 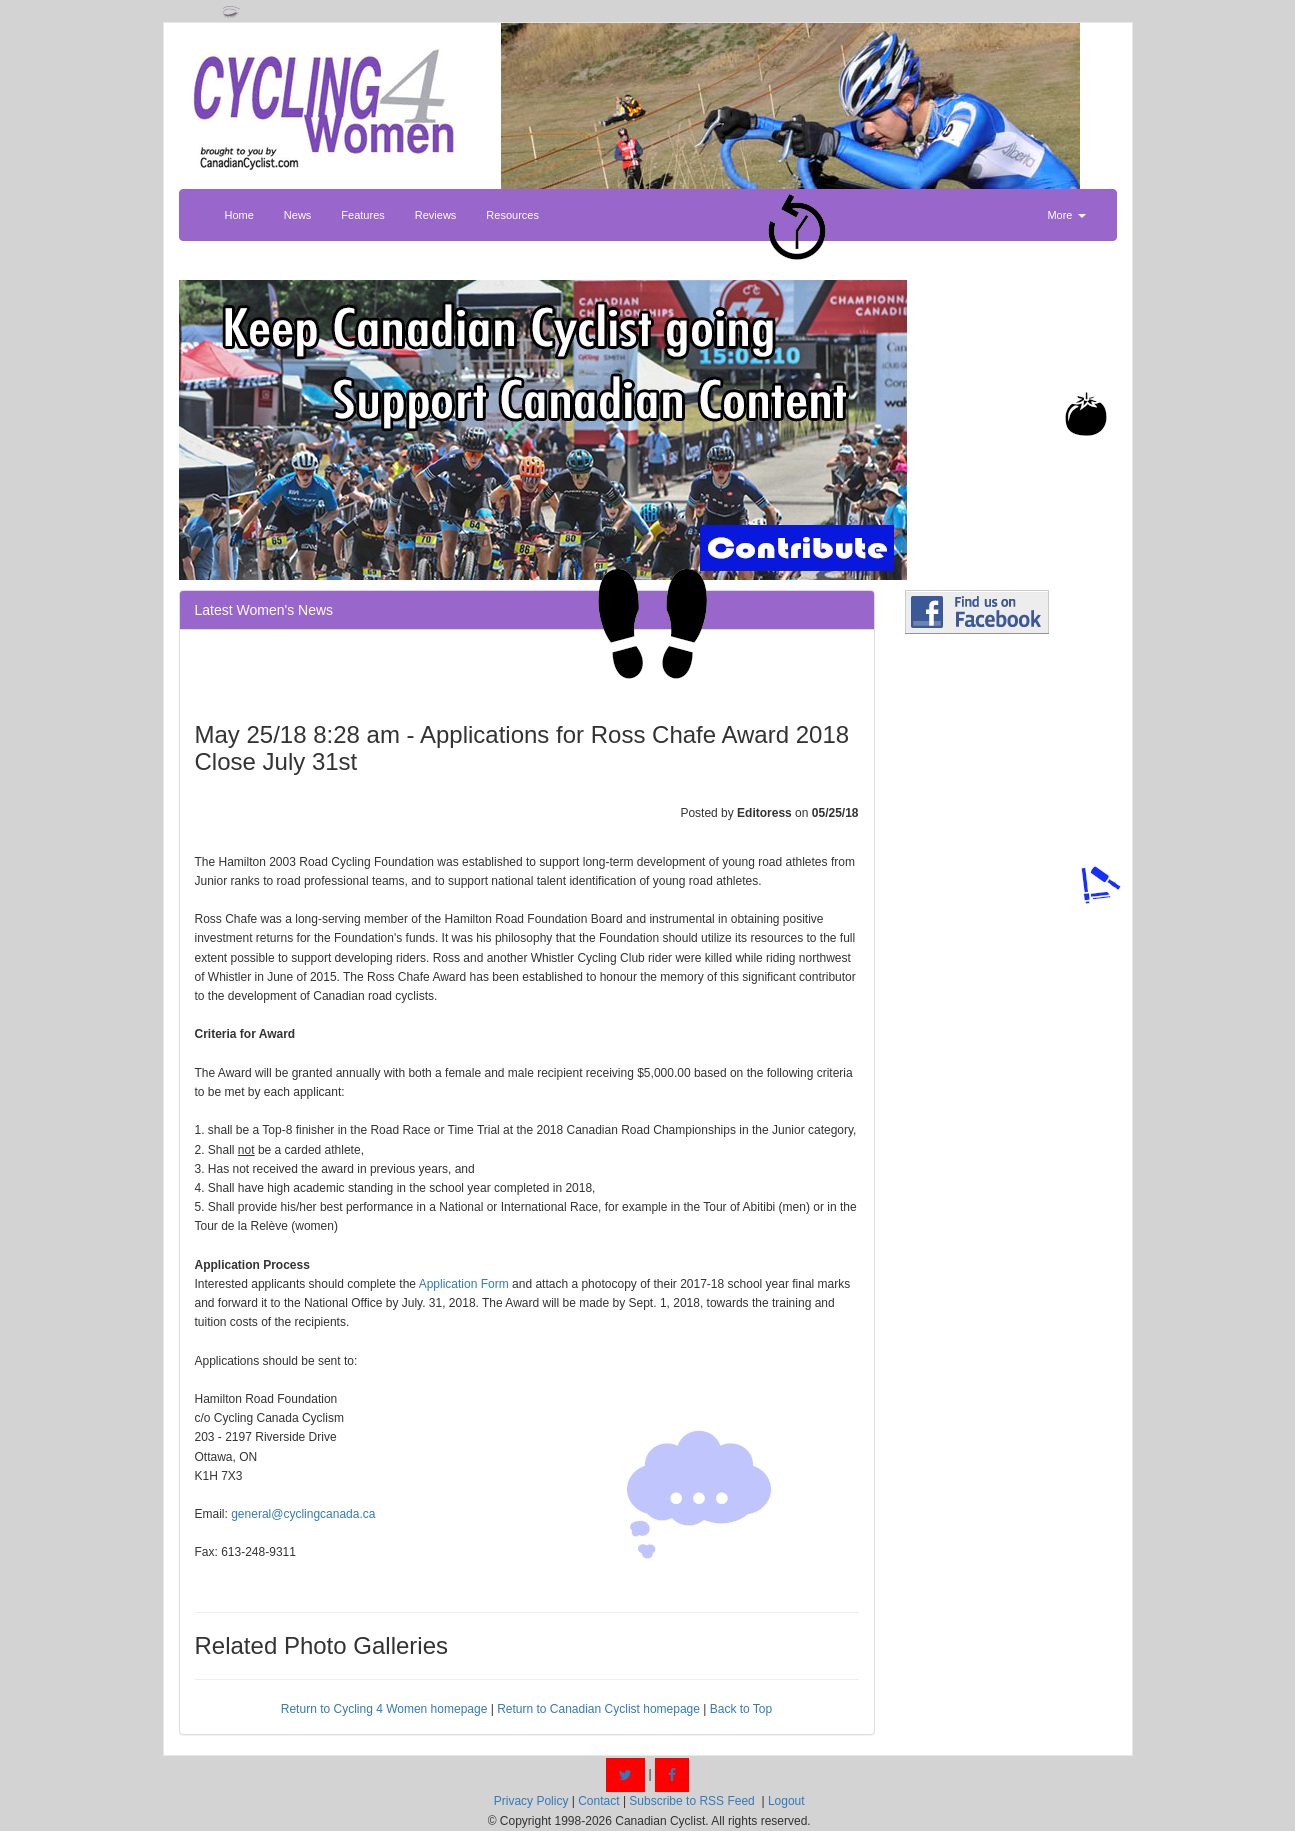 I want to click on woodworking tools or crafting section, so click(x=1101, y=885).